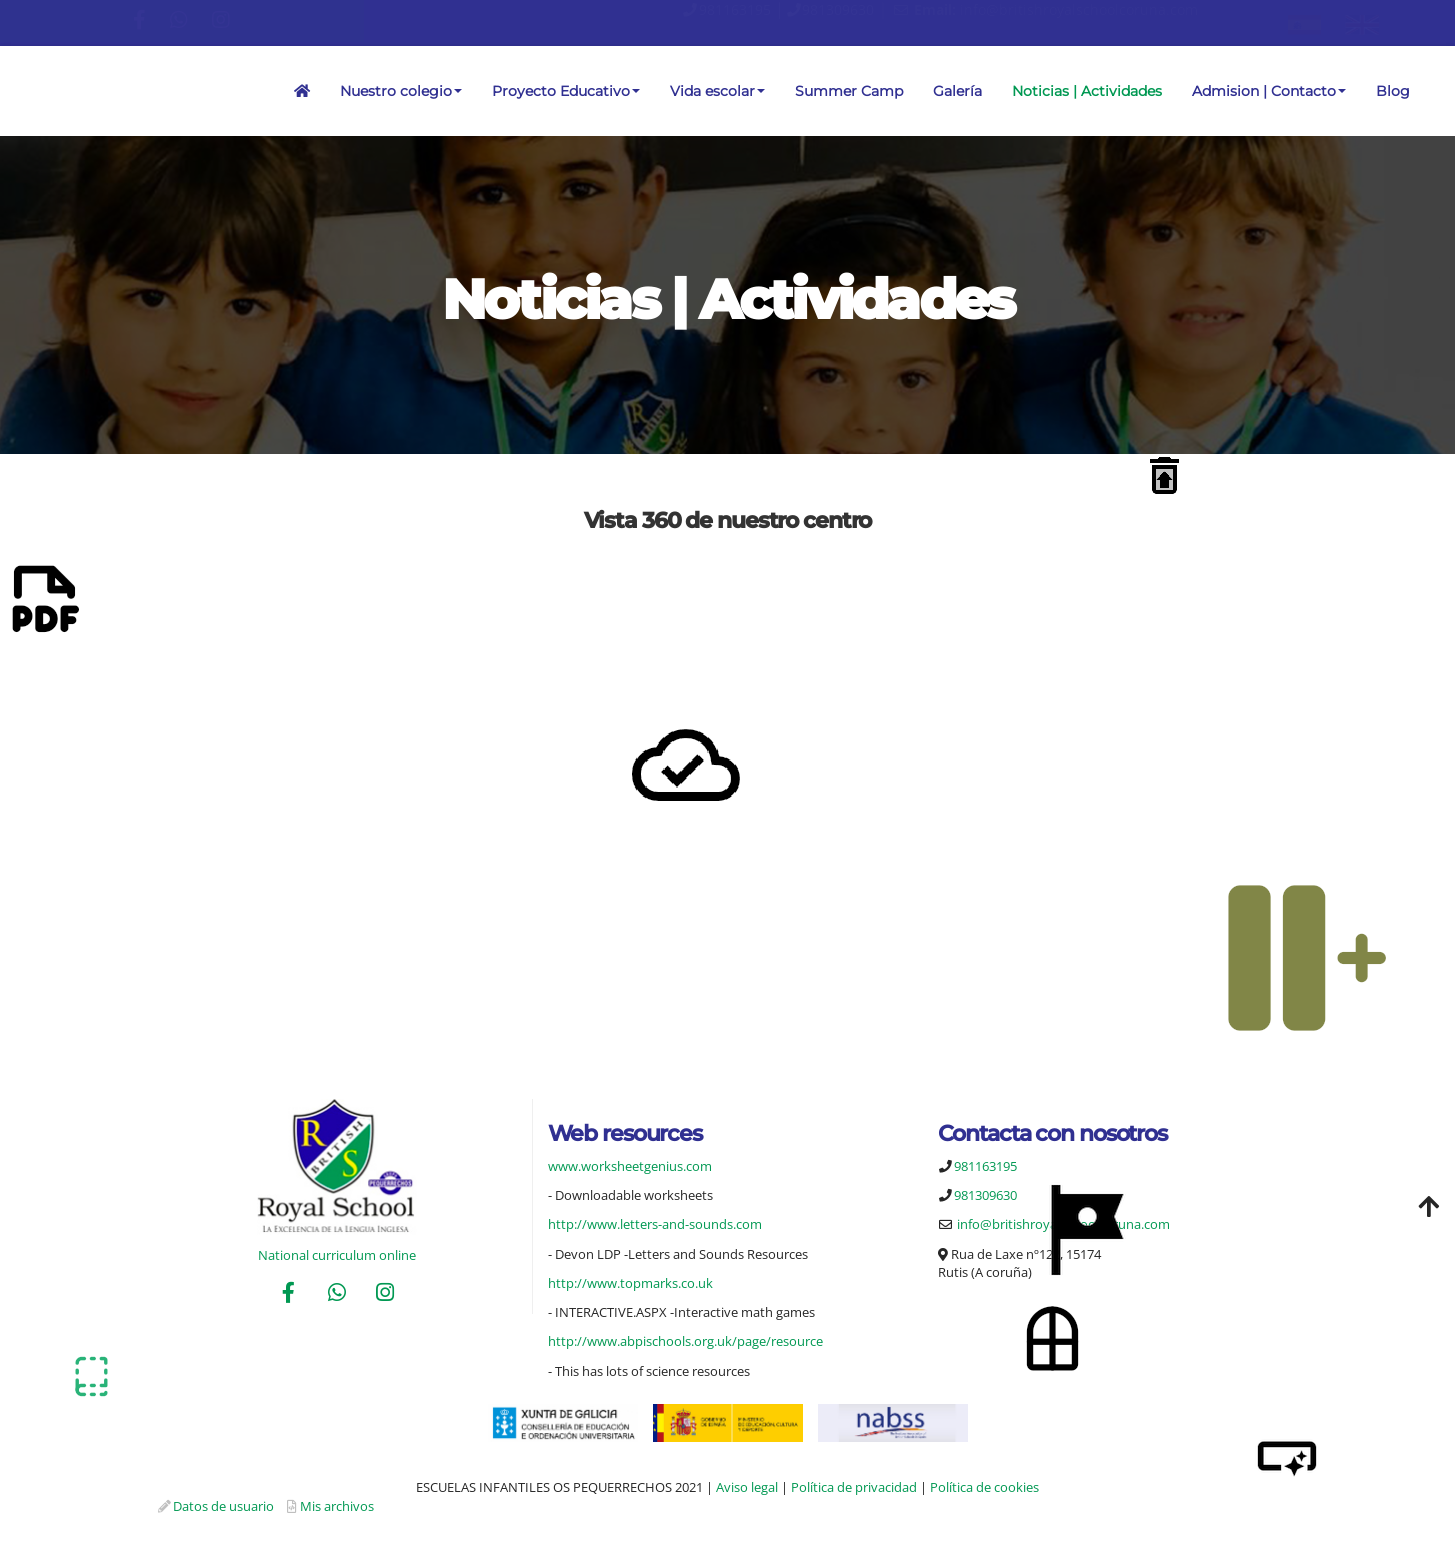 The width and height of the screenshot is (1455, 1541). What do you see at coordinates (1083, 1230) in the screenshot?
I see `start a guided tour or walkthrough` at bounding box center [1083, 1230].